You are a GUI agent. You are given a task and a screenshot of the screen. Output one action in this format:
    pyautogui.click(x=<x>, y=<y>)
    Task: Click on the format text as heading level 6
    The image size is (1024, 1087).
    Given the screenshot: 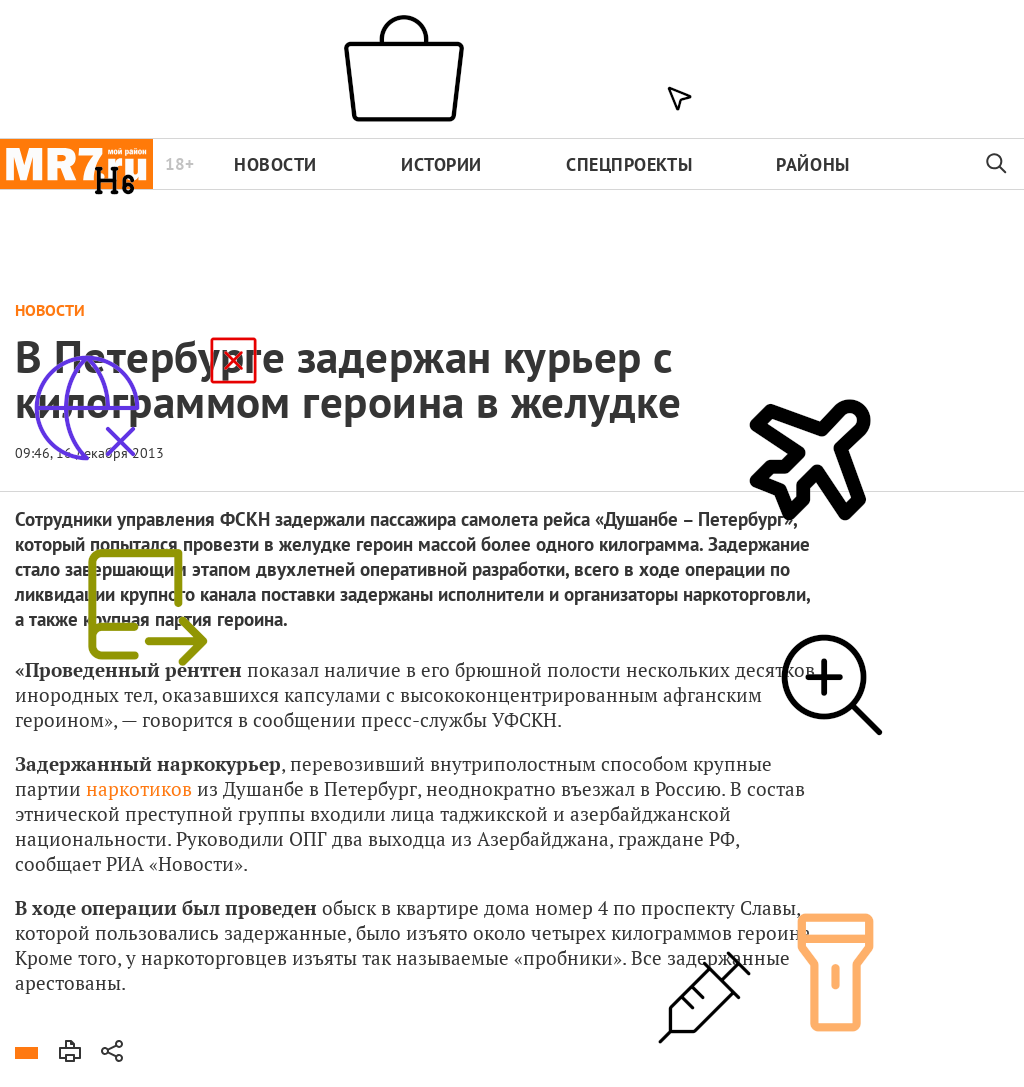 What is the action you would take?
    pyautogui.click(x=114, y=180)
    